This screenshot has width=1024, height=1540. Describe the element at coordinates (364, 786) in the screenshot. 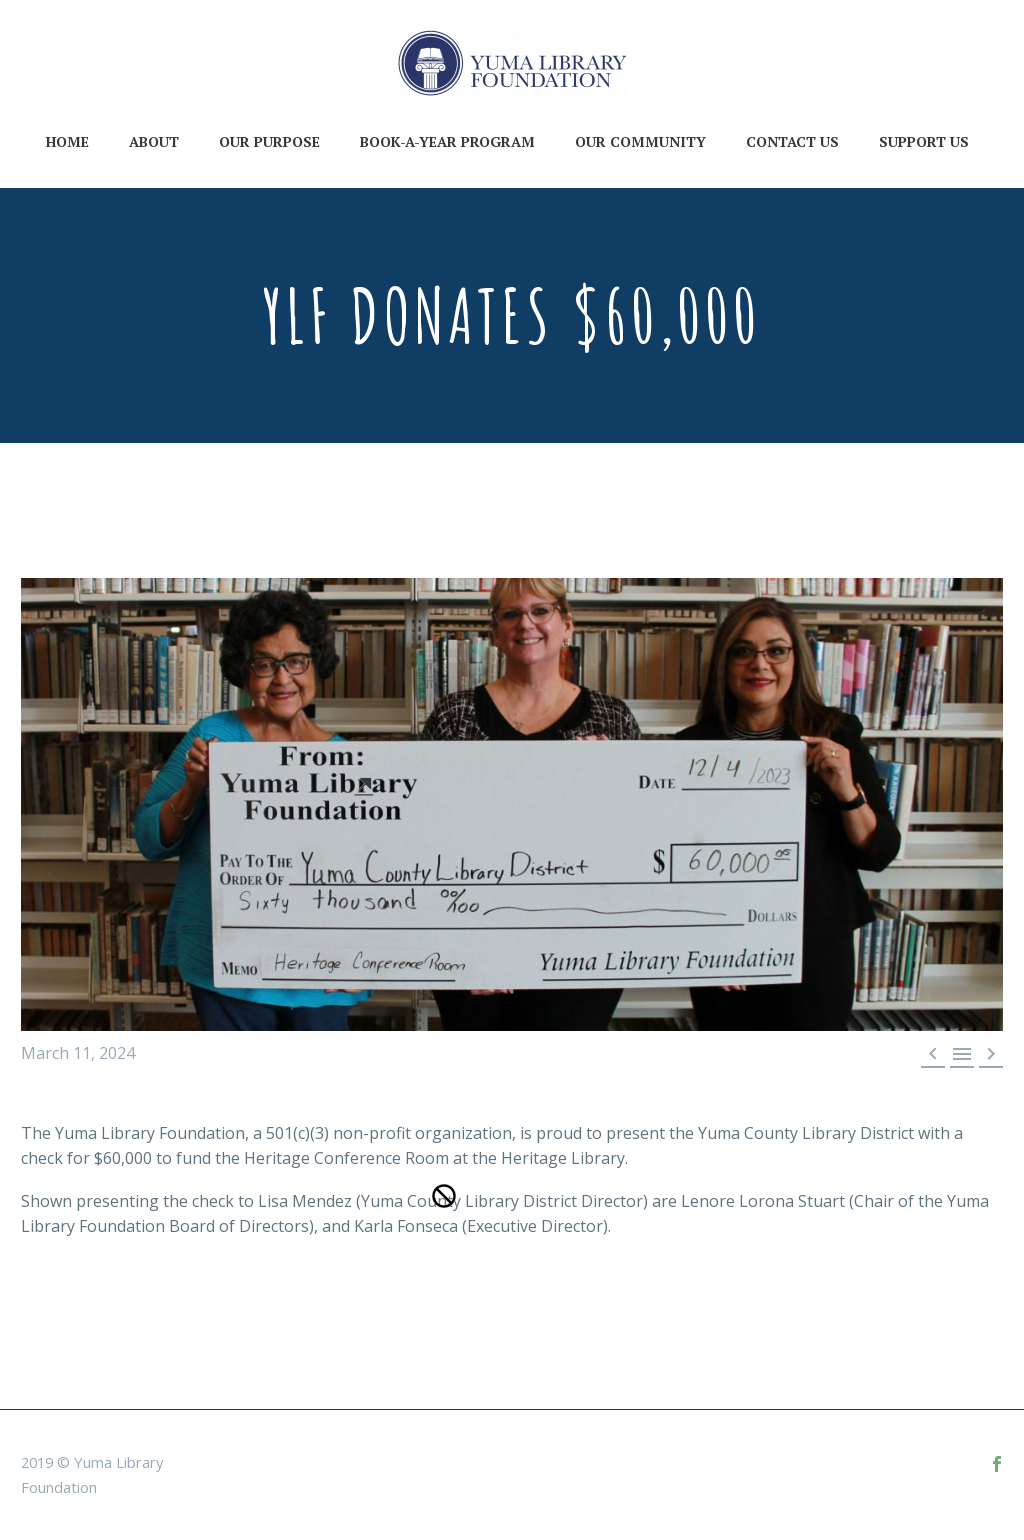

I see `open link in new window` at that location.